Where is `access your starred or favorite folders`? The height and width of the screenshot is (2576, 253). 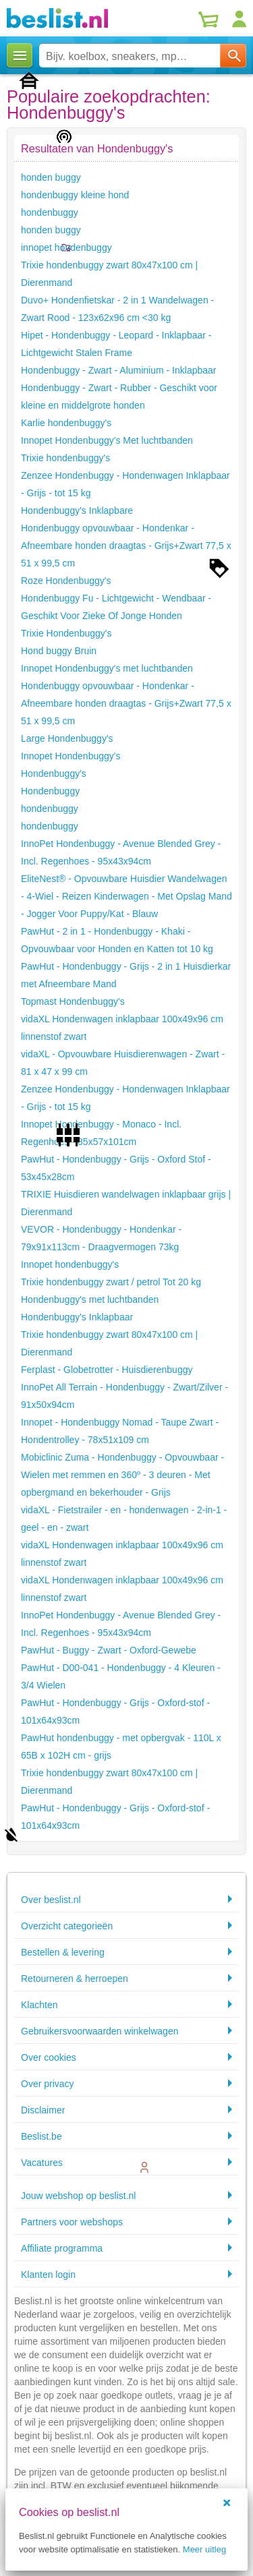
access your starred or favorite folders is located at coordinates (66, 247).